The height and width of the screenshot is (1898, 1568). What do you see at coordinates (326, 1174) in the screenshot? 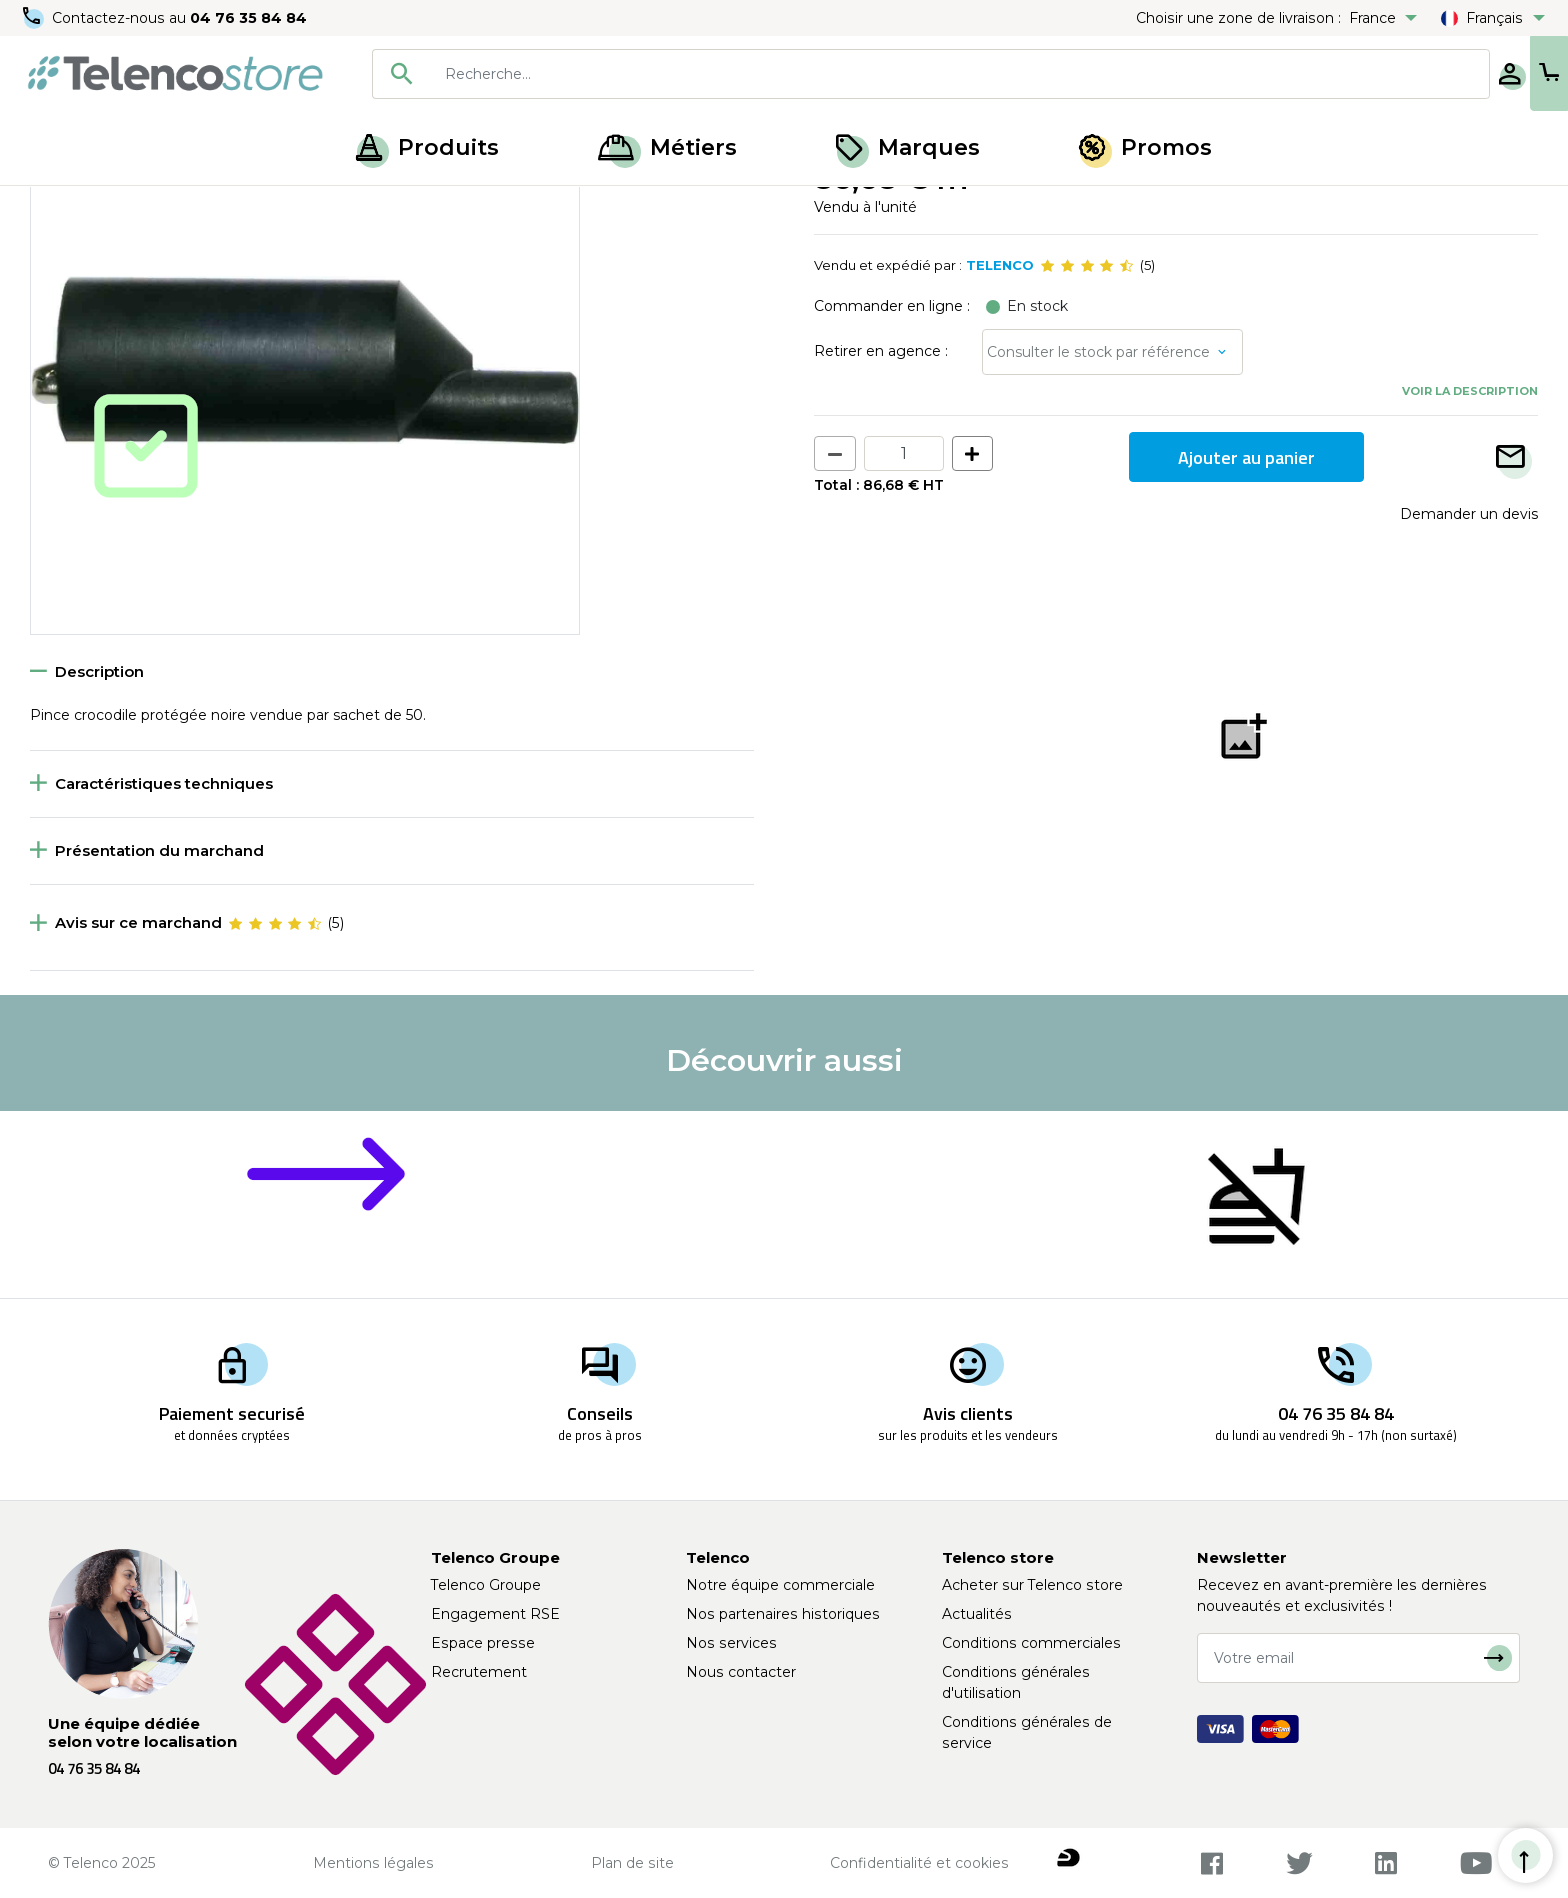
I see `proceed to the next step` at bounding box center [326, 1174].